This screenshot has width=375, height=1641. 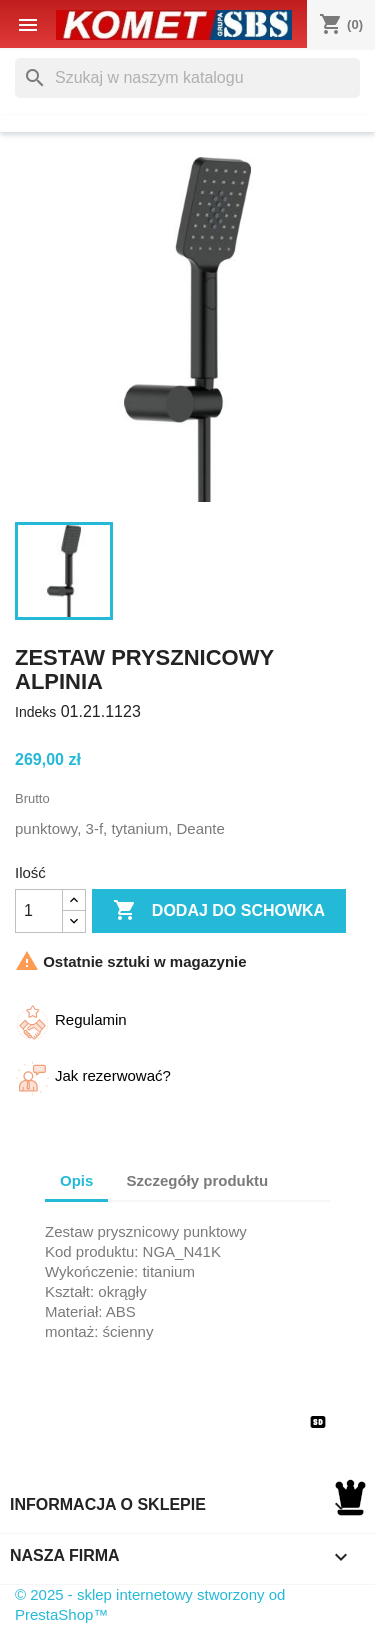 What do you see at coordinates (318, 1422) in the screenshot?
I see `indicates standard definition video quality` at bounding box center [318, 1422].